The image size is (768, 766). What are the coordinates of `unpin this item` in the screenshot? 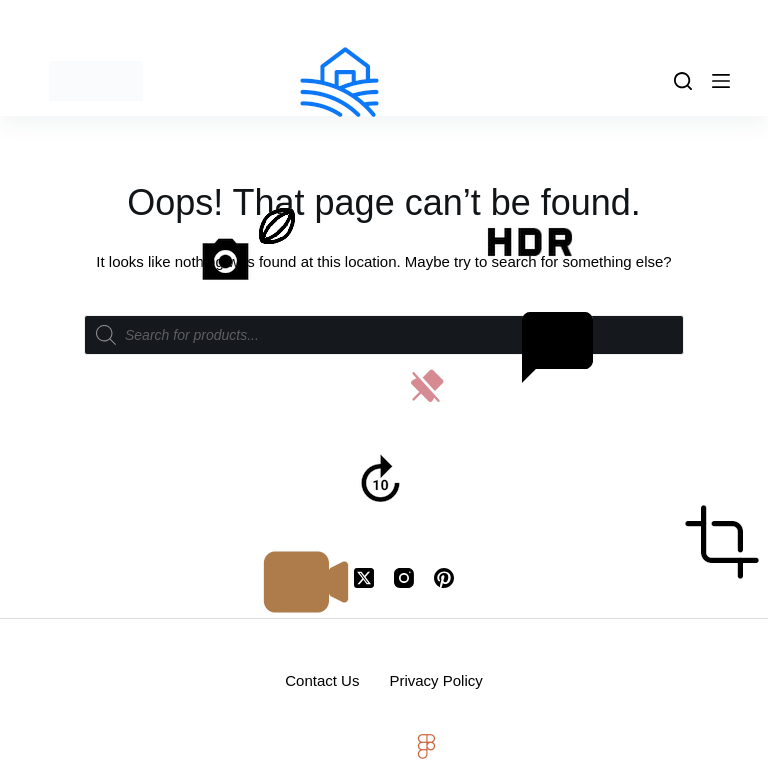 It's located at (426, 387).